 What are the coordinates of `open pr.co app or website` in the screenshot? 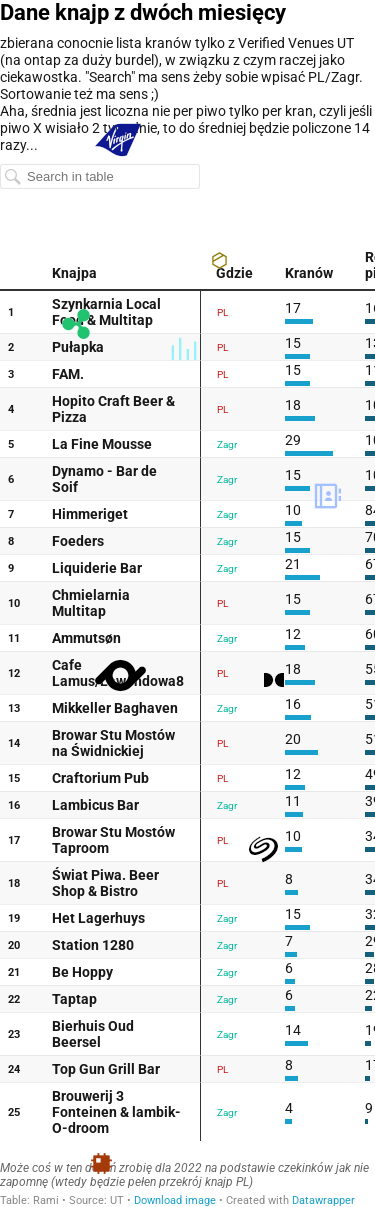 It's located at (120, 675).